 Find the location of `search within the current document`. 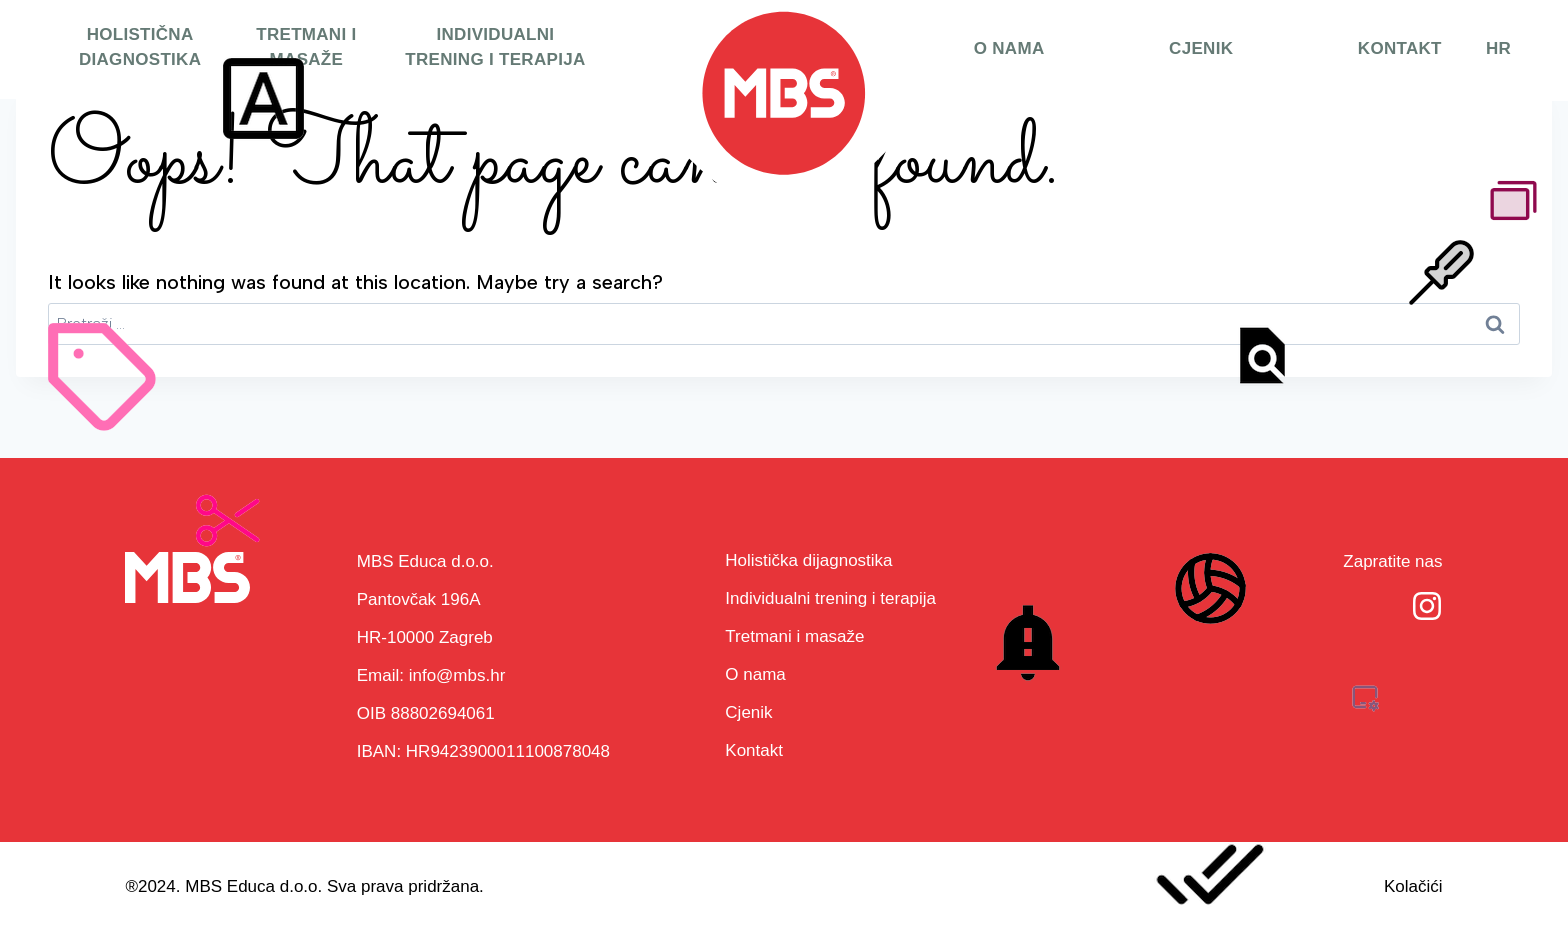

search within the current document is located at coordinates (1262, 355).